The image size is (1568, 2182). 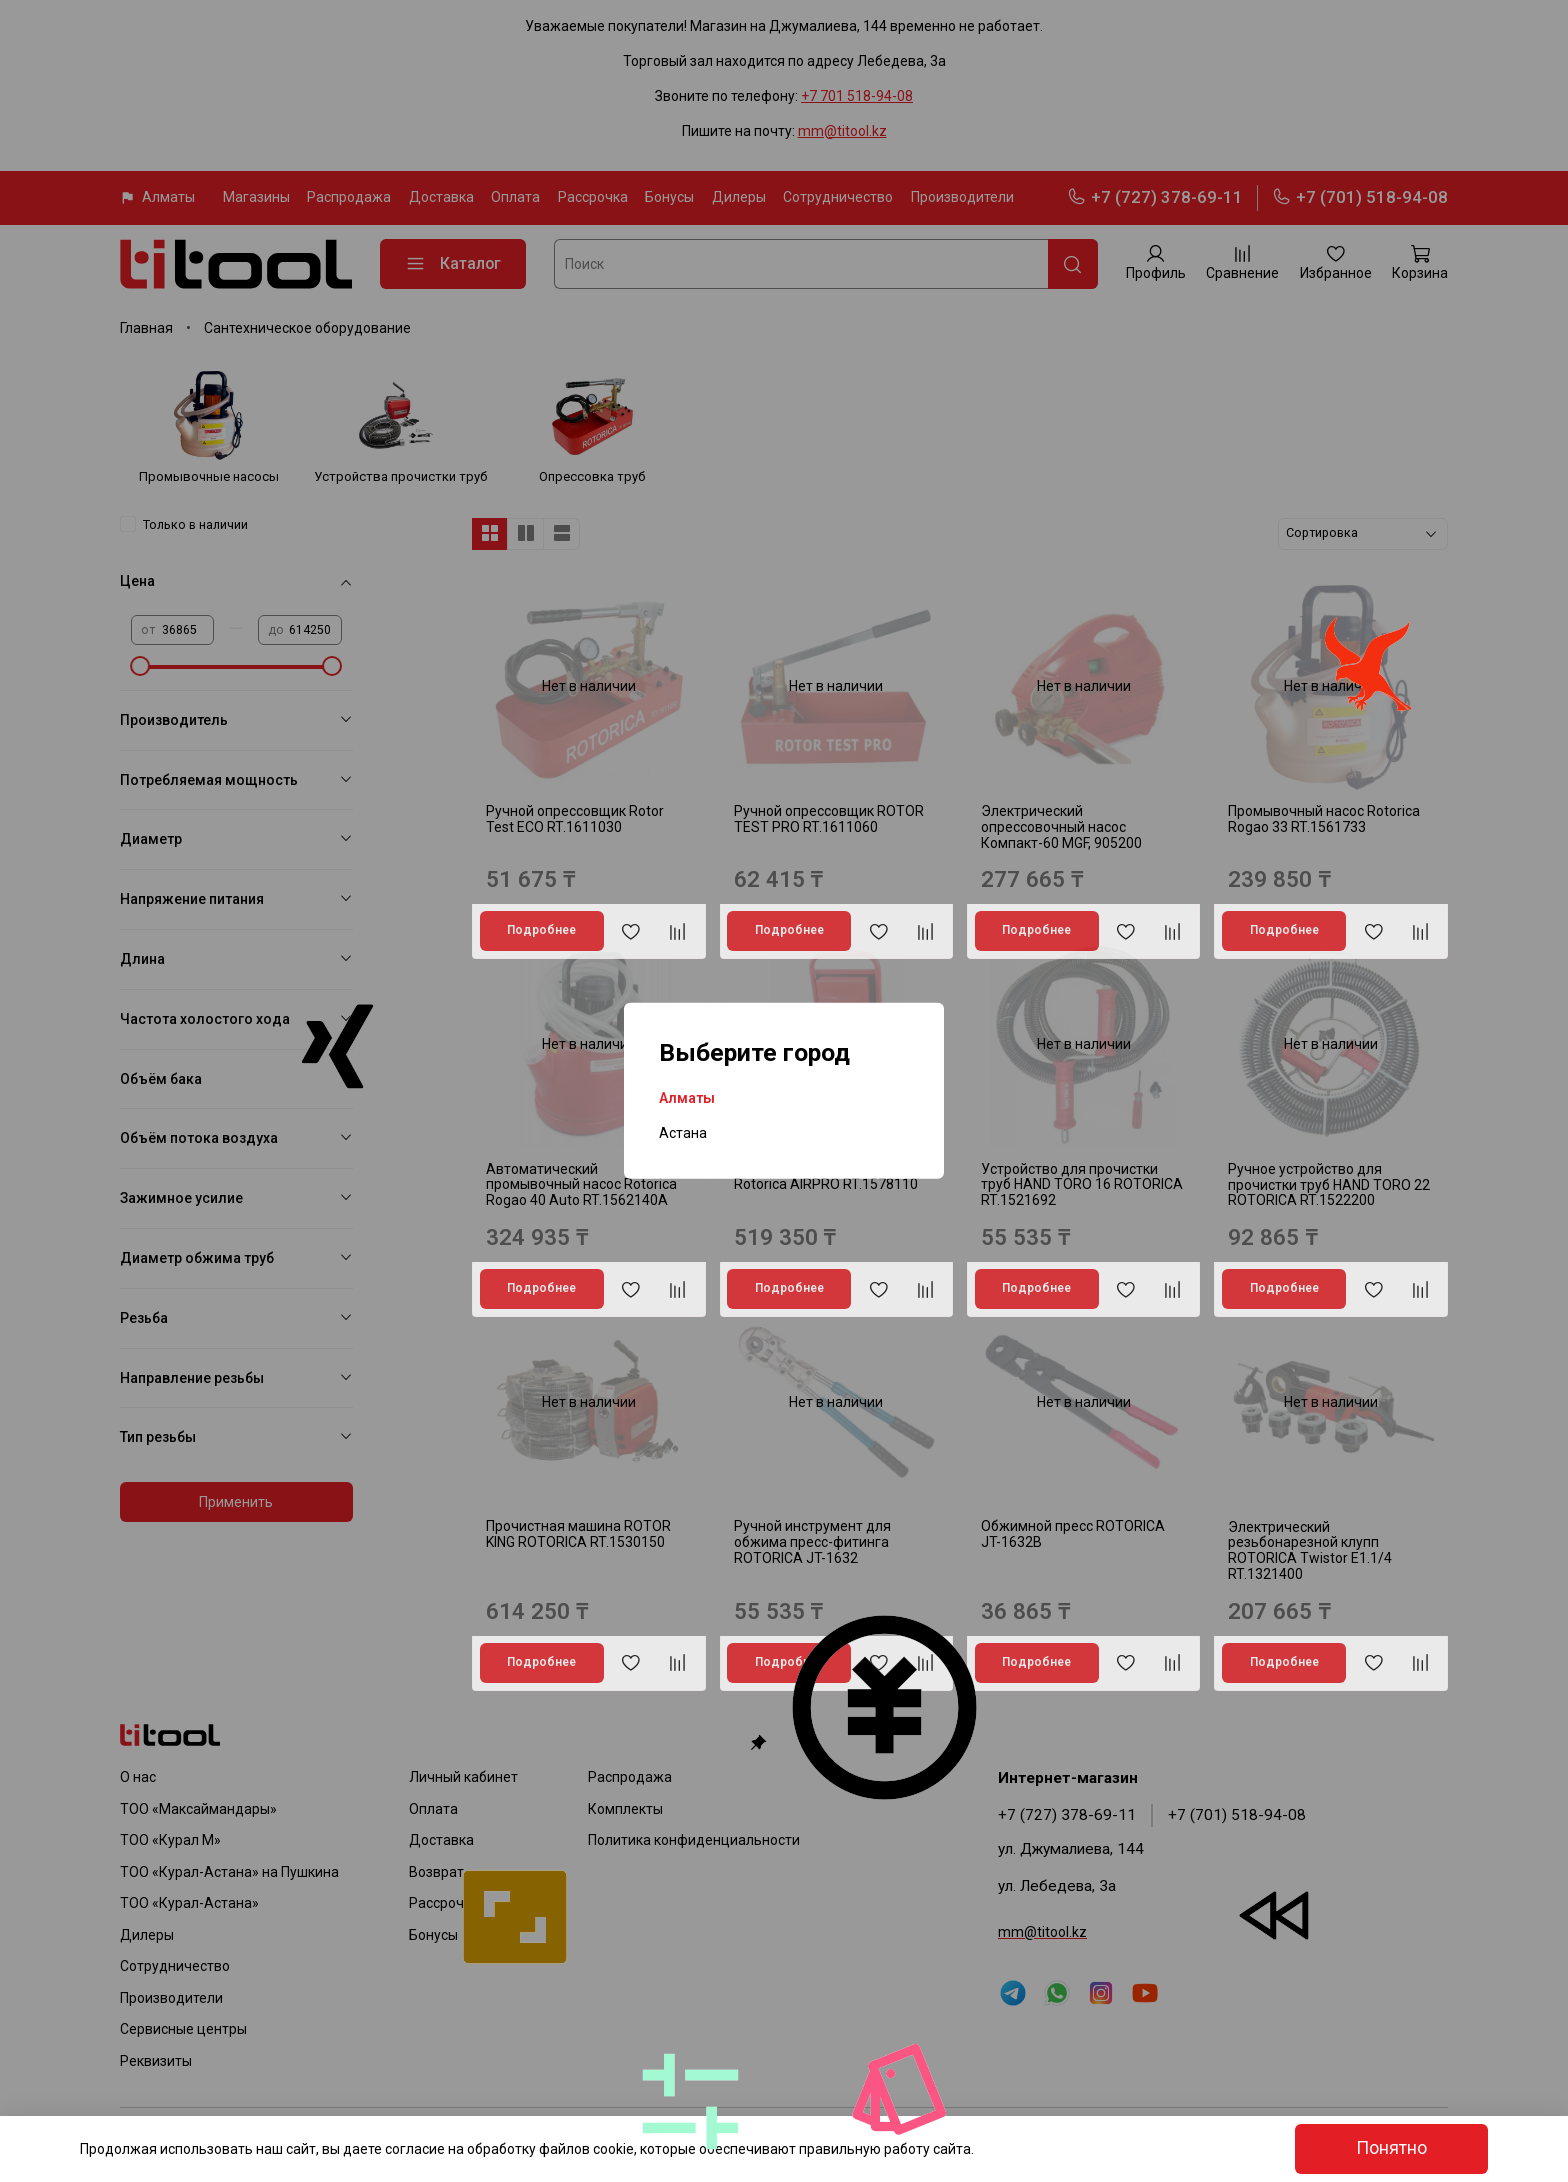 What do you see at coordinates (898, 2089) in the screenshot?
I see `access pantone color swatches` at bounding box center [898, 2089].